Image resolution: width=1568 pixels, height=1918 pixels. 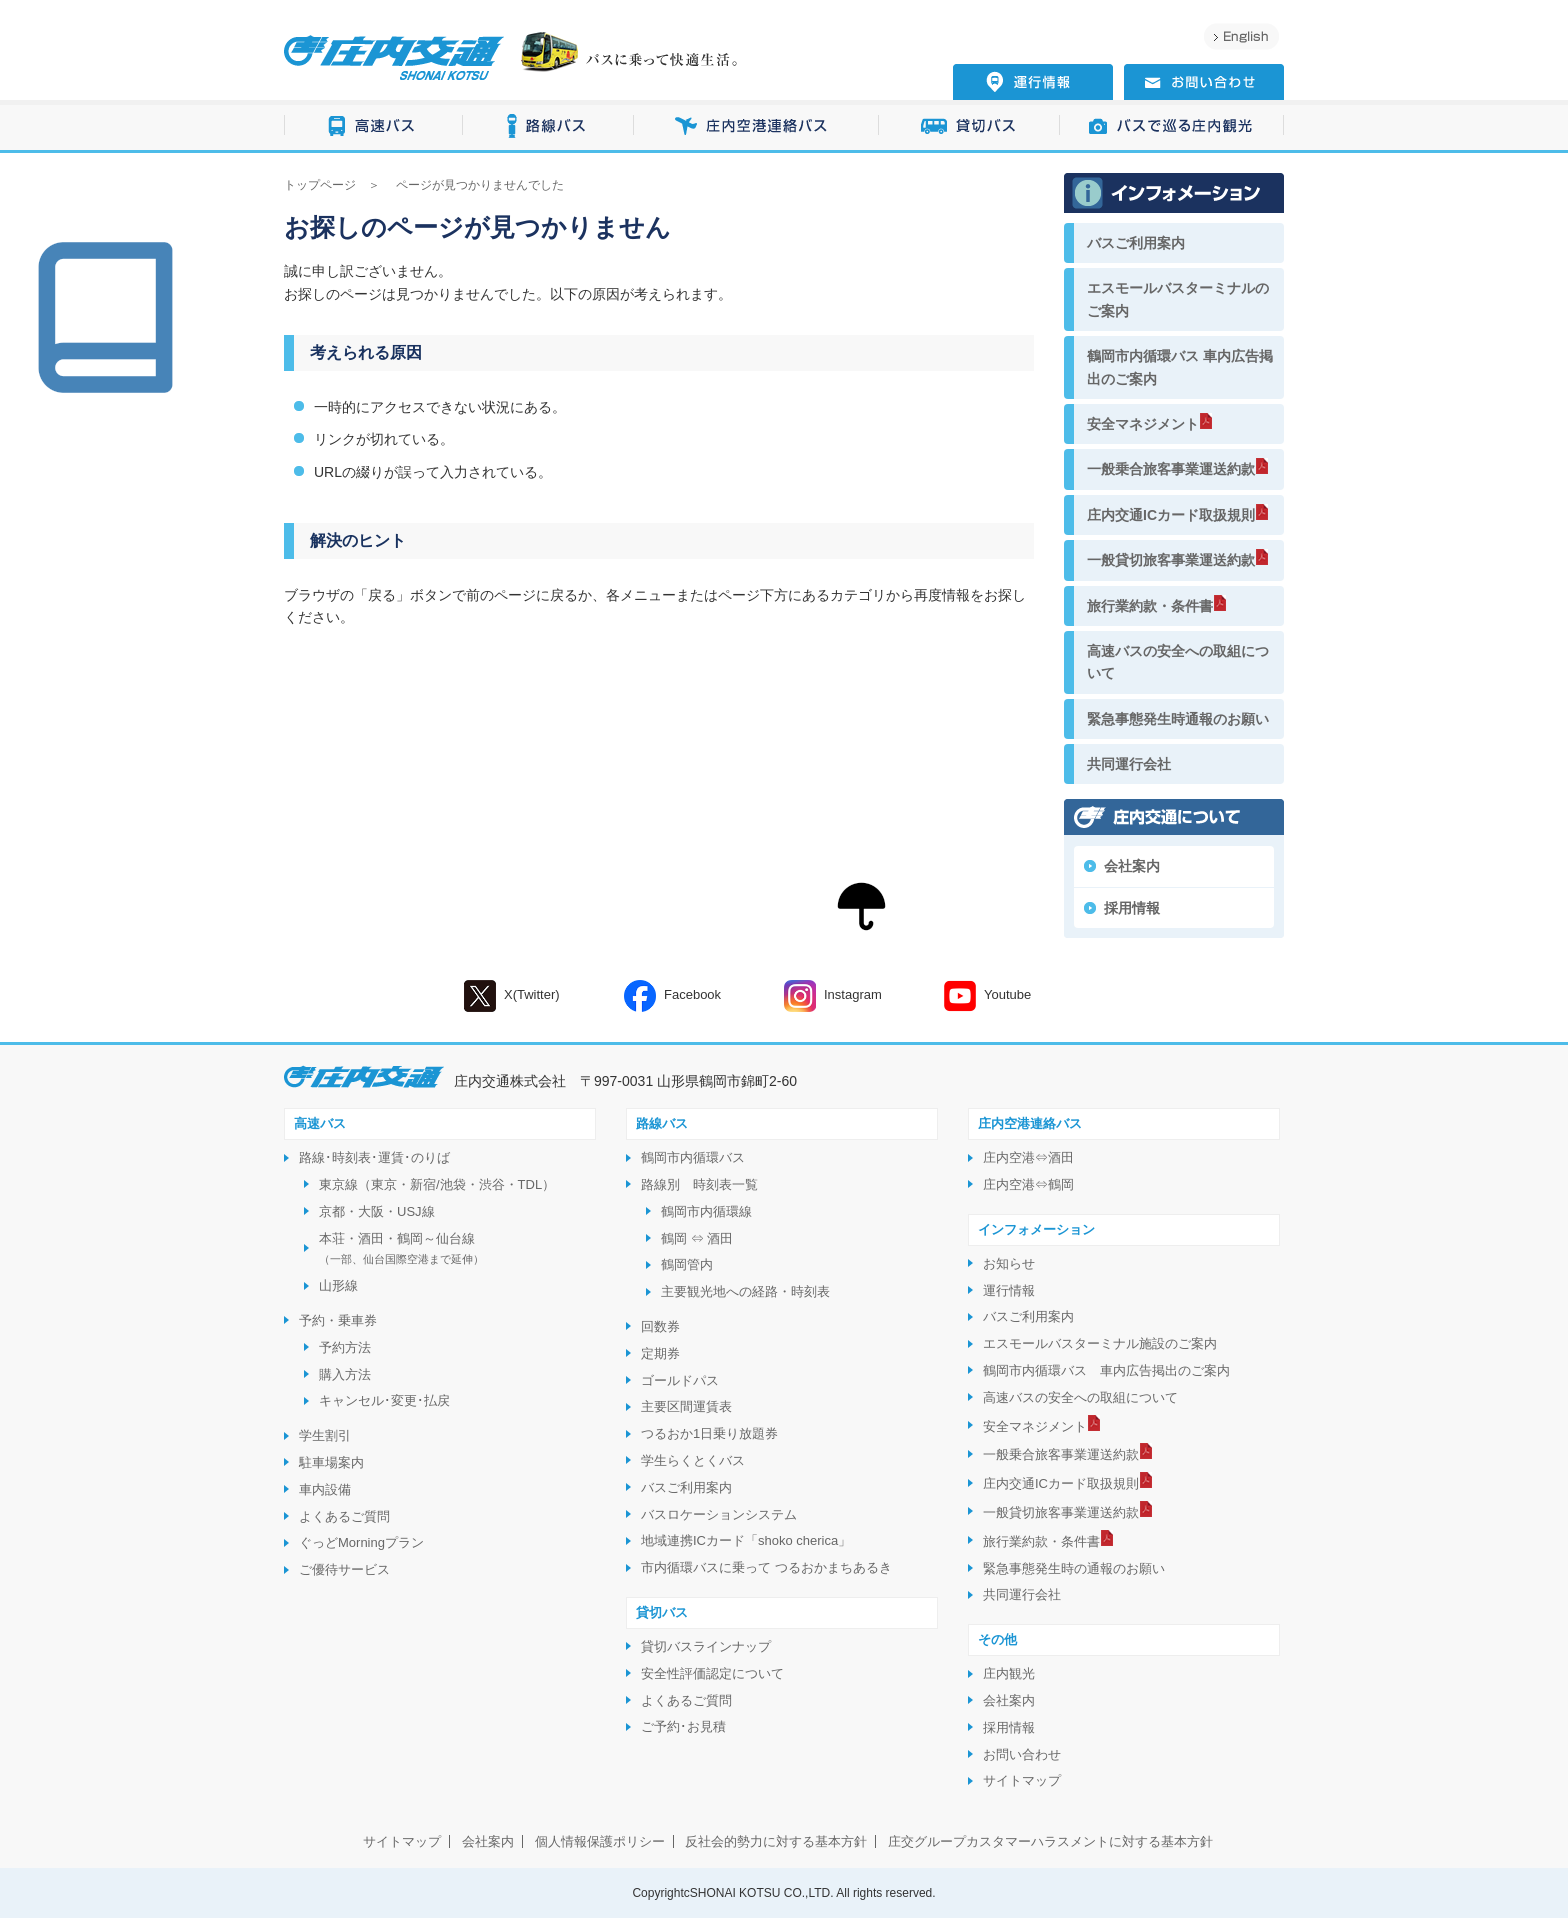 What do you see at coordinates (105, 317) in the screenshot?
I see `open reading or library section` at bounding box center [105, 317].